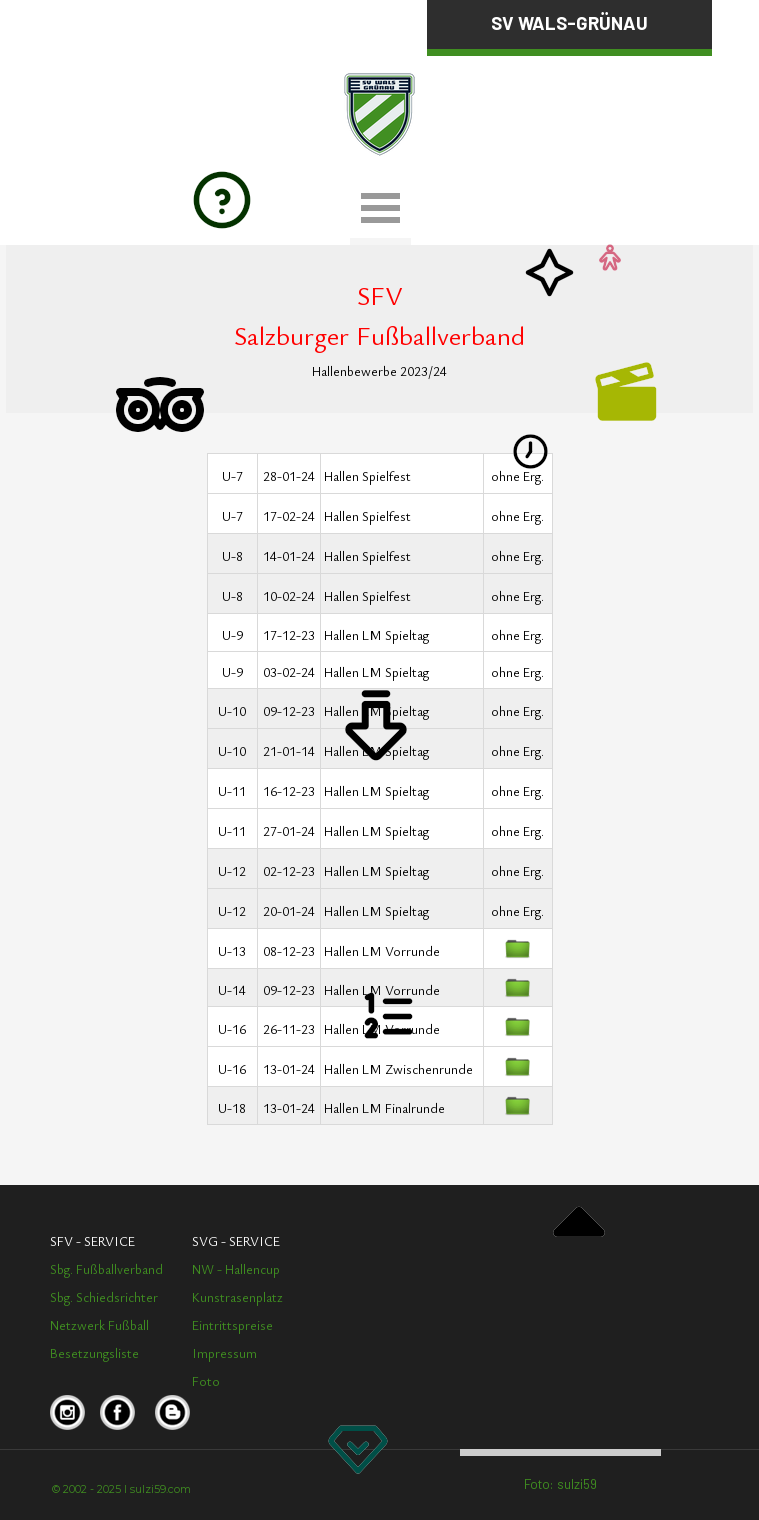  I want to click on create a numbered list, so click(388, 1016).